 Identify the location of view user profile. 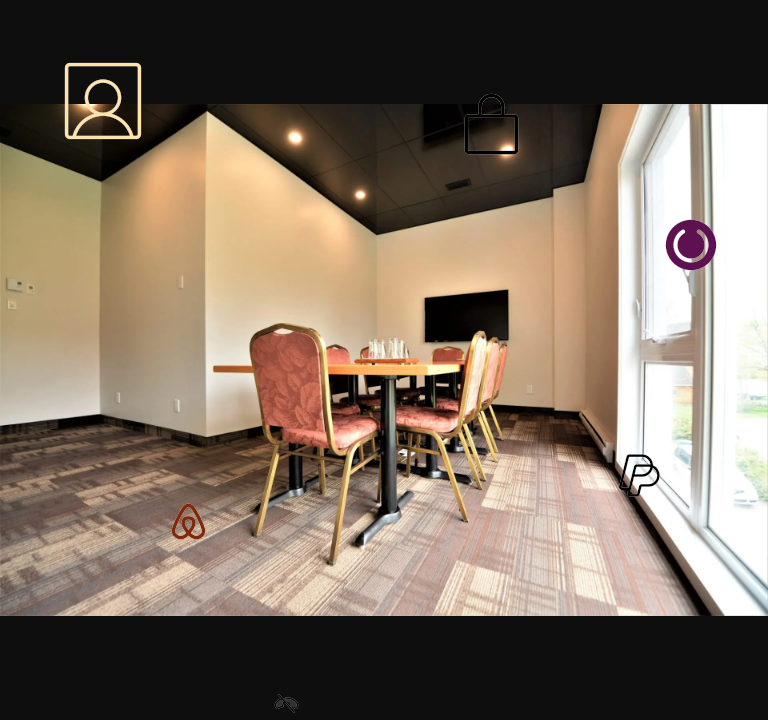
(103, 101).